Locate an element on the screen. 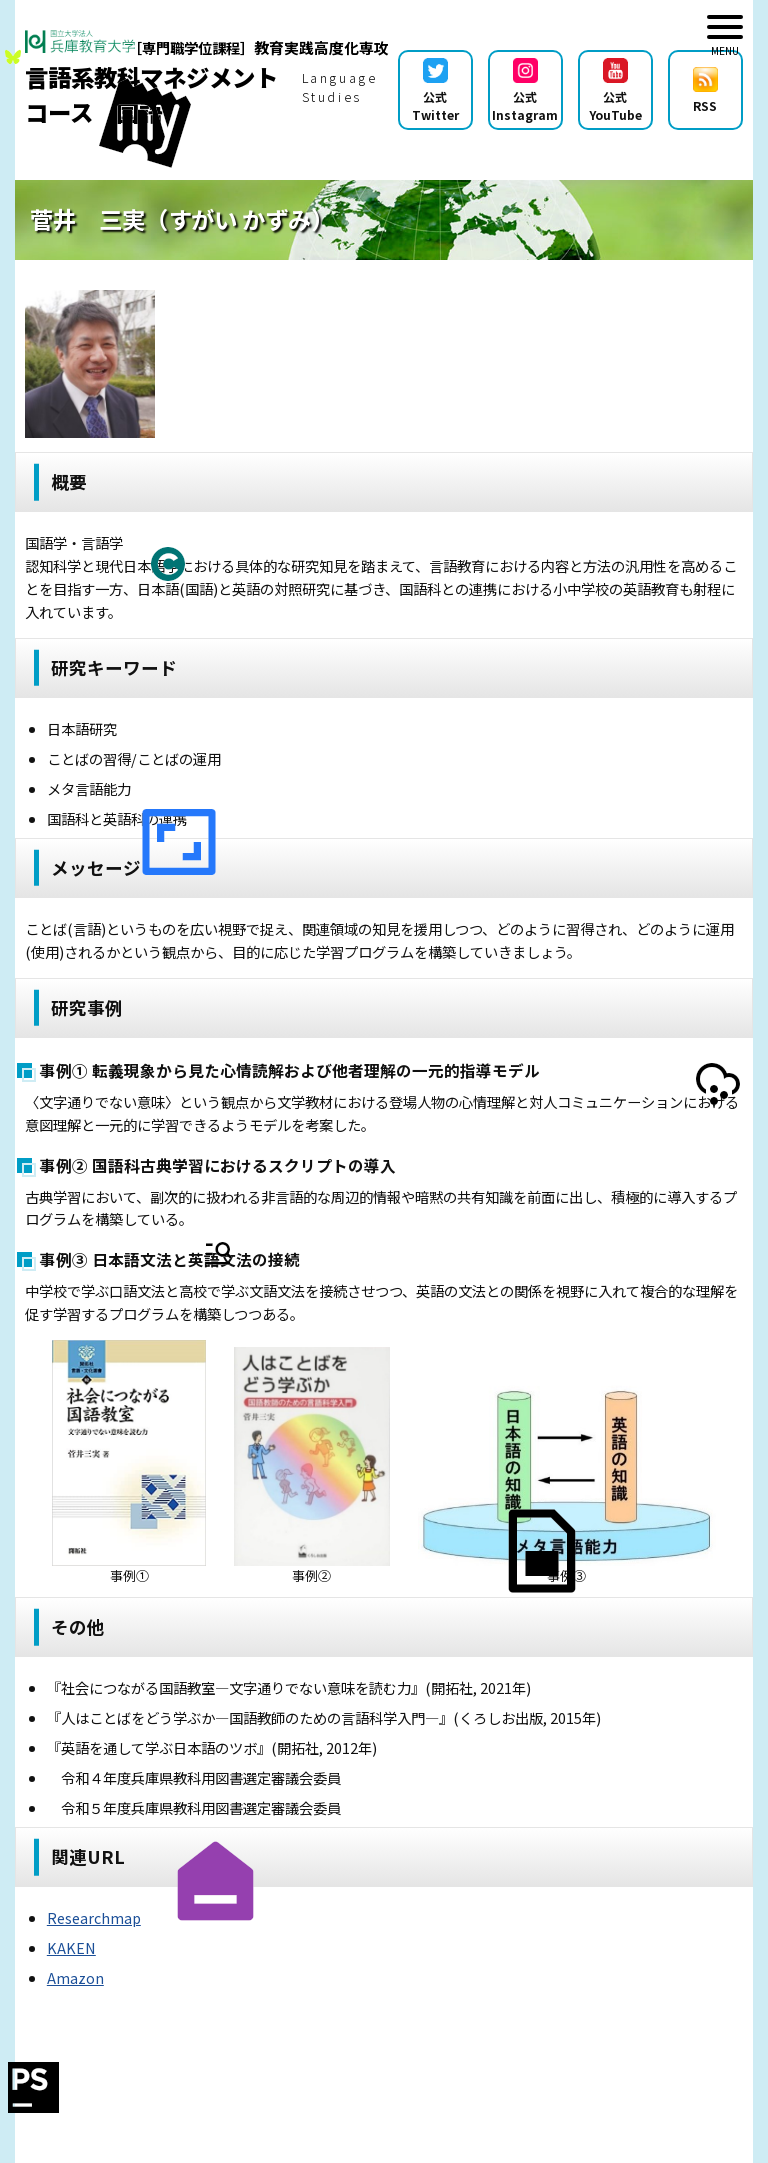  open BookMyShow app is located at coordinates (145, 123).